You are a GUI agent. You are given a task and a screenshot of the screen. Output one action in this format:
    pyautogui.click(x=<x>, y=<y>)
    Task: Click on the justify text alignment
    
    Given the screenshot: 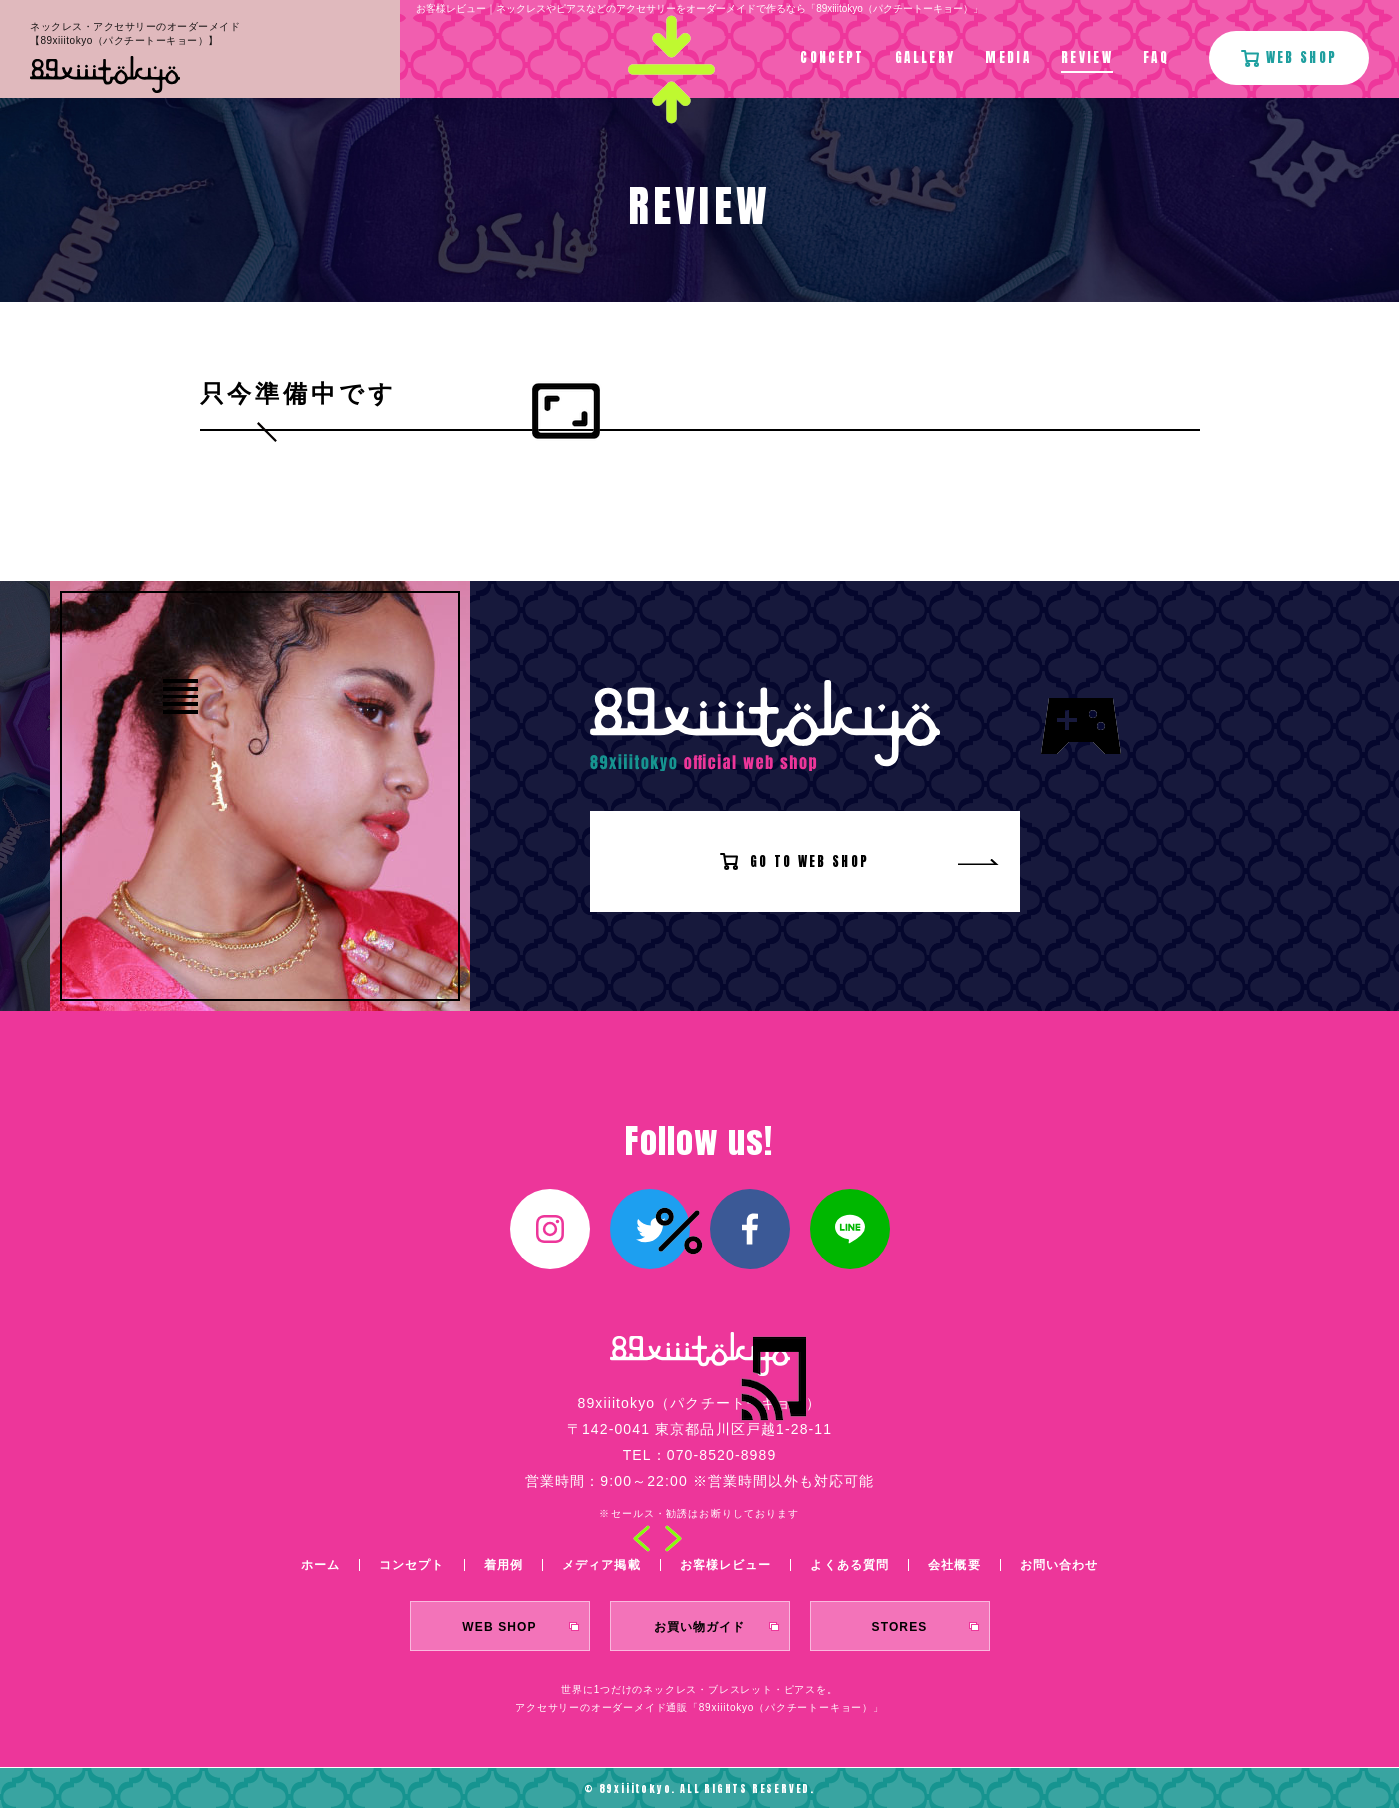 What is the action you would take?
    pyautogui.click(x=180, y=696)
    